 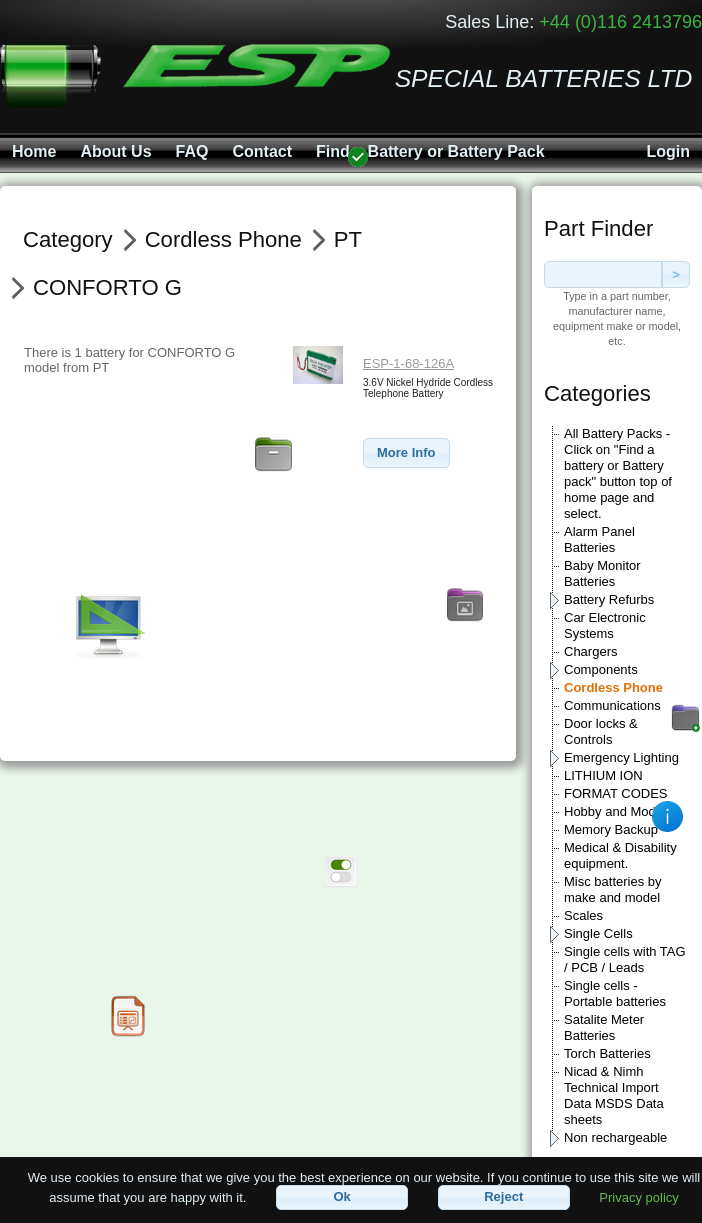 I want to click on libreoffice impress presentation file, so click(x=128, y=1016).